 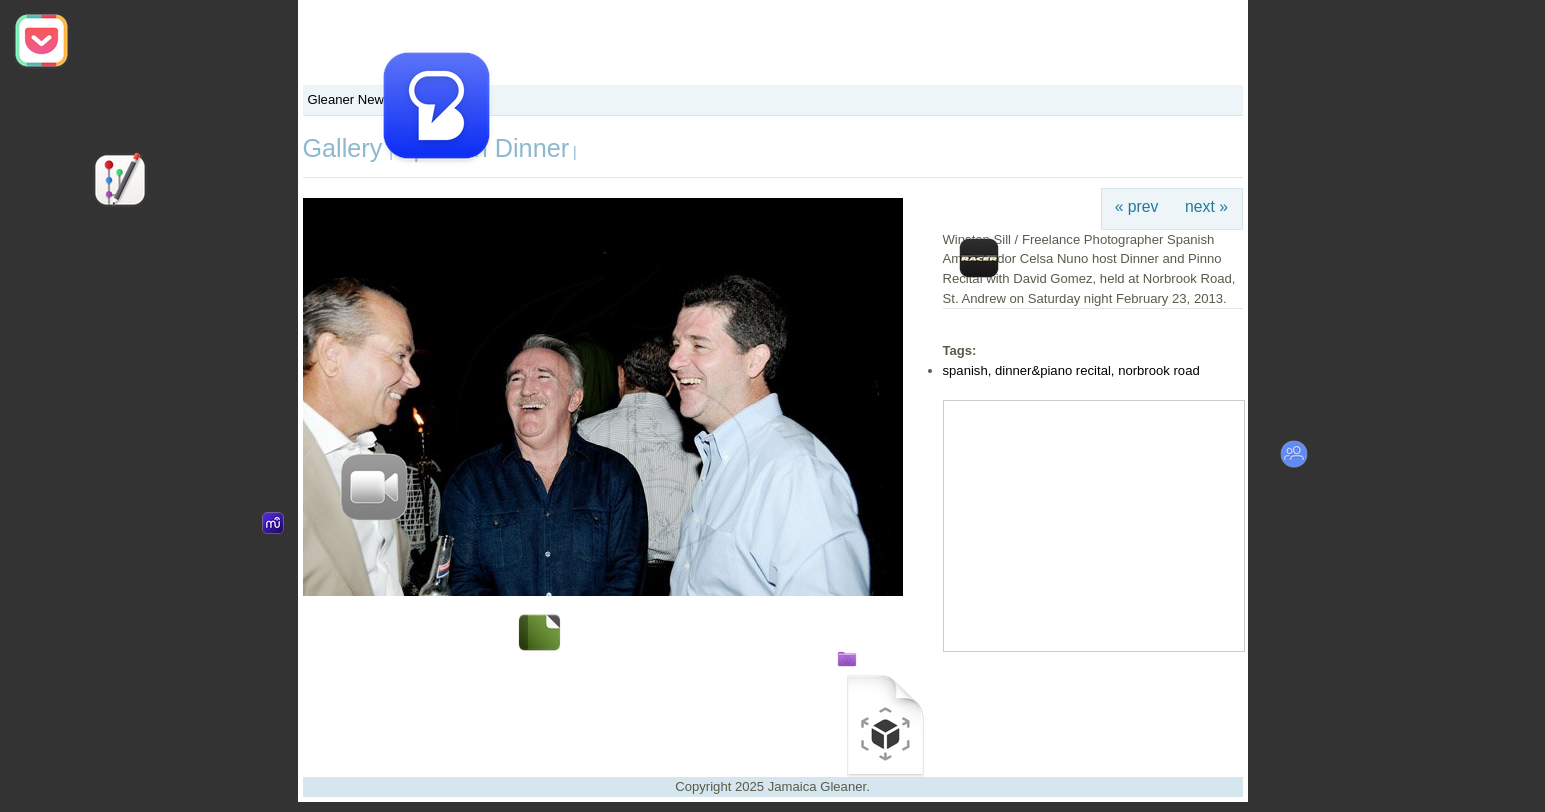 What do you see at coordinates (847, 659) in the screenshot?
I see `access your downloads folder` at bounding box center [847, 659].